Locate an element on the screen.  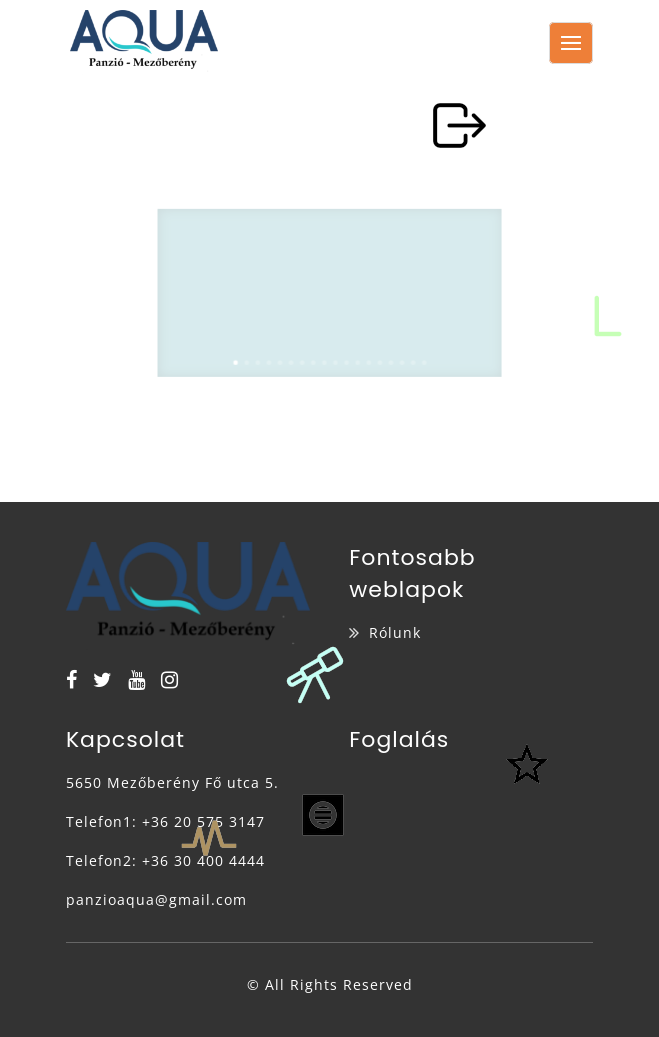
indicates a label or item starting with the letter L is located at coordinates (608, 316).